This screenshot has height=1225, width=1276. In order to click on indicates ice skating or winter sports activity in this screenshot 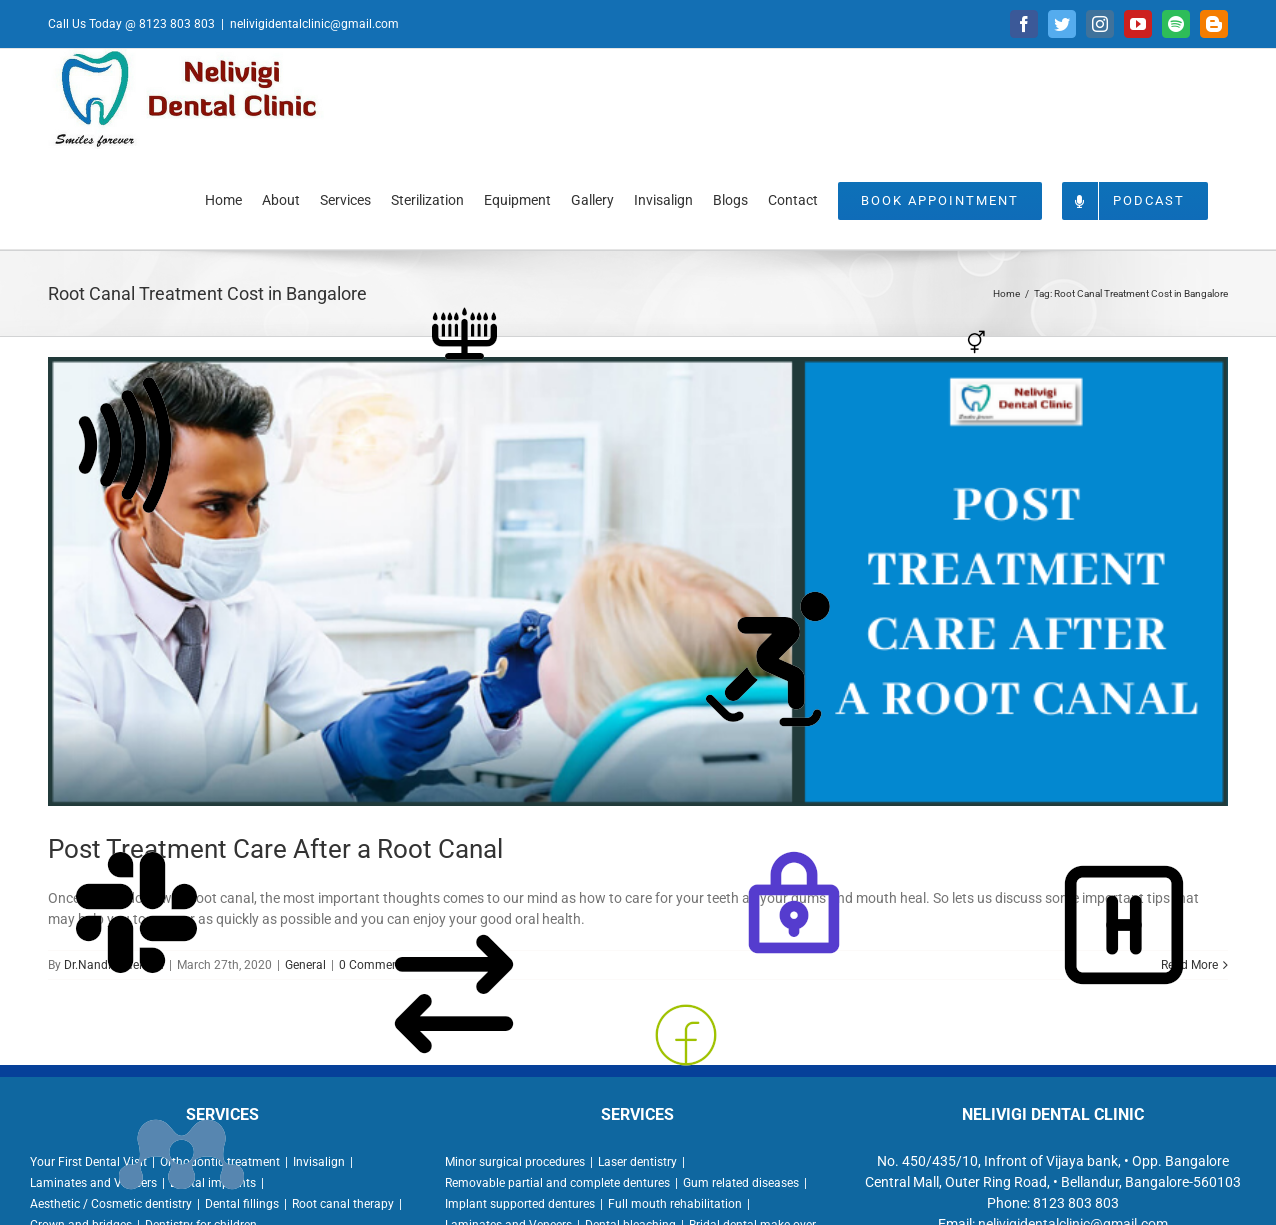, I will do `click(771, 659)`.